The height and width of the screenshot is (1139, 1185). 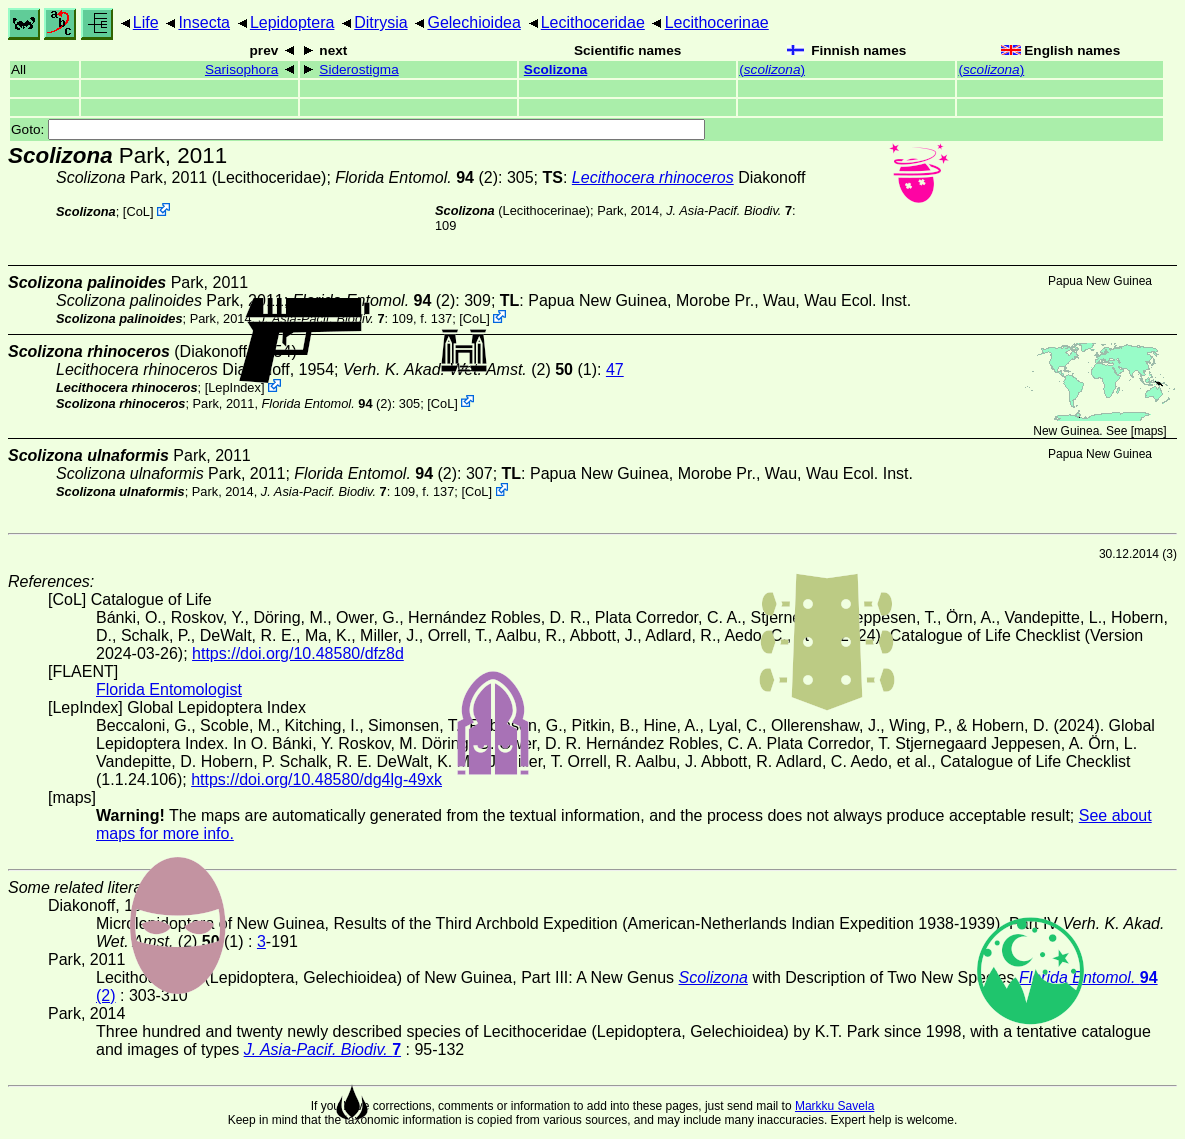 What do you see at coordinates (464, 349) in the screenshot?
I see `access ancient egypt themed content or levels` at bounding box center [464, 349].